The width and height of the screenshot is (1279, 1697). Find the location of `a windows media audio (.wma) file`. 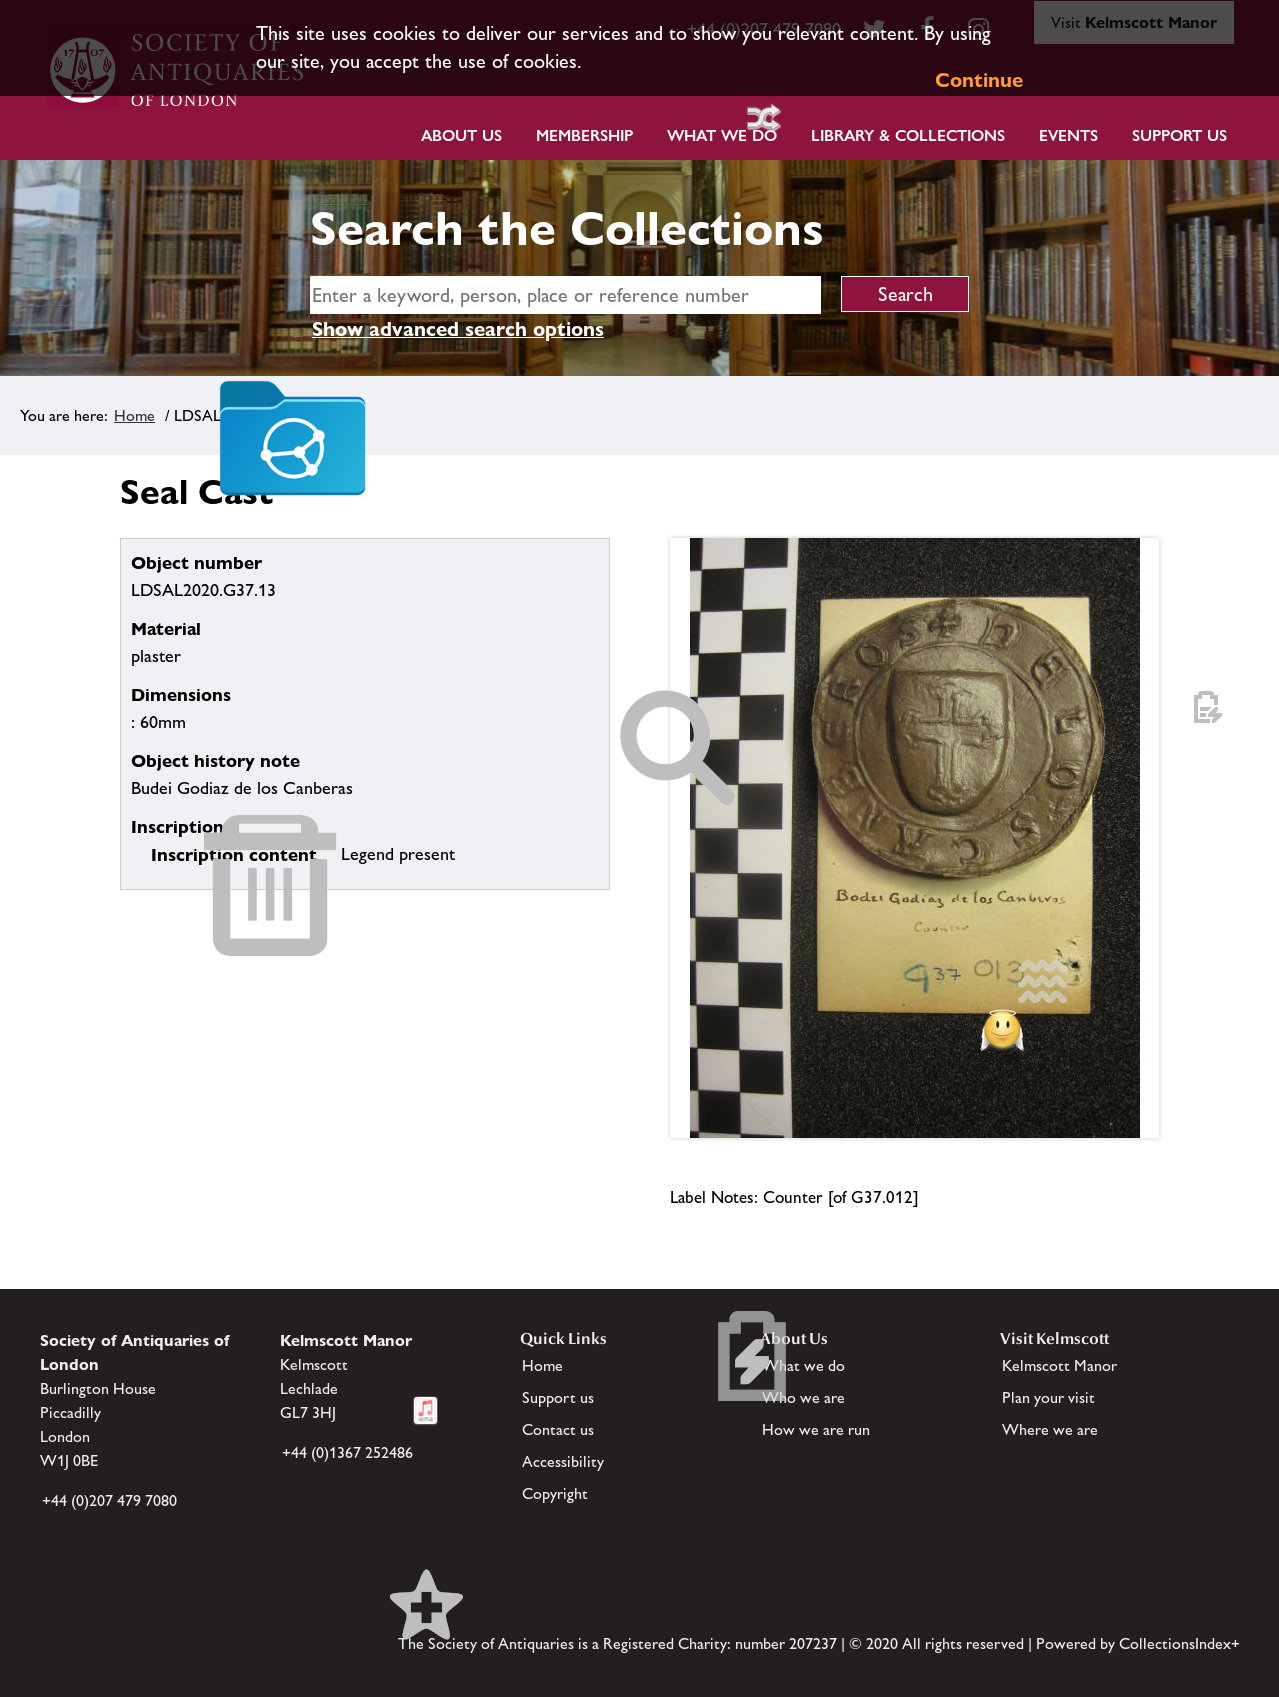

a windows media audio (.wma) file is located at coordinates (425, 1410).